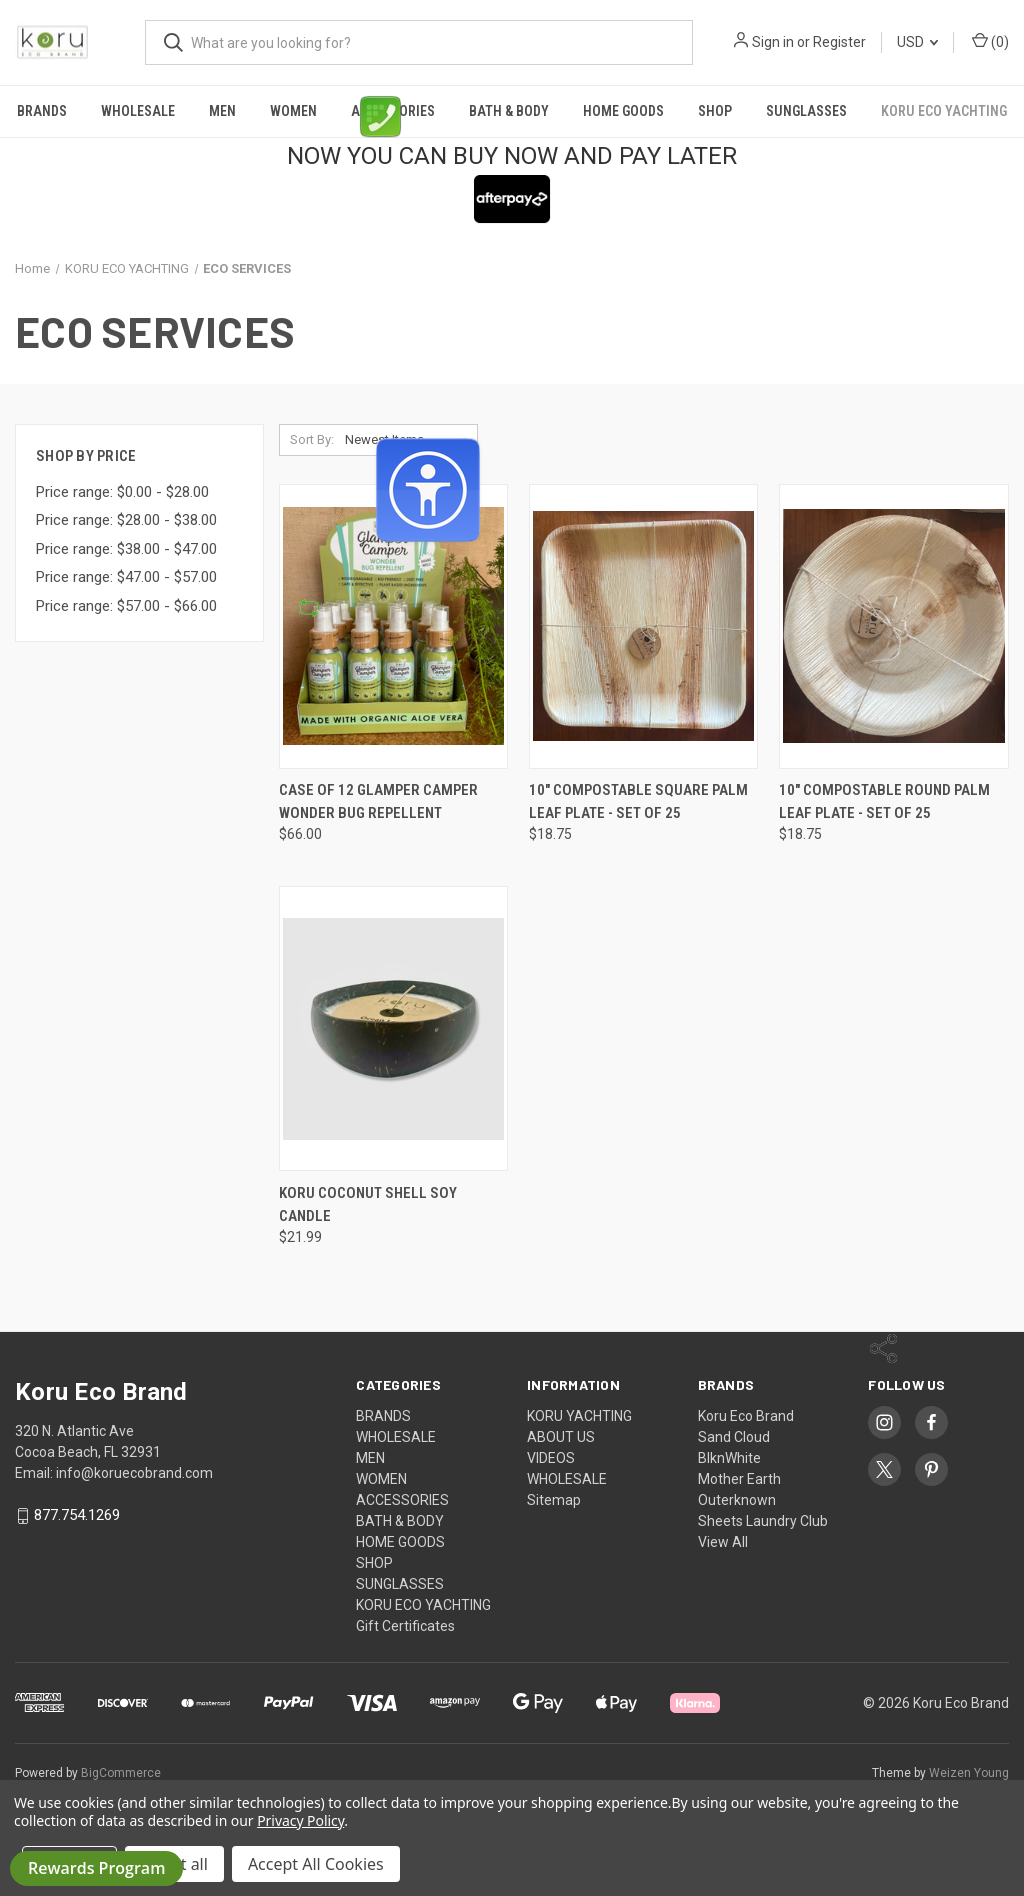 The image size is (1024, 1896). What do you see at coordinates (309, 608) in the screenshot?
I see `sync or refresh email messages` at bounding box center [309, 608].